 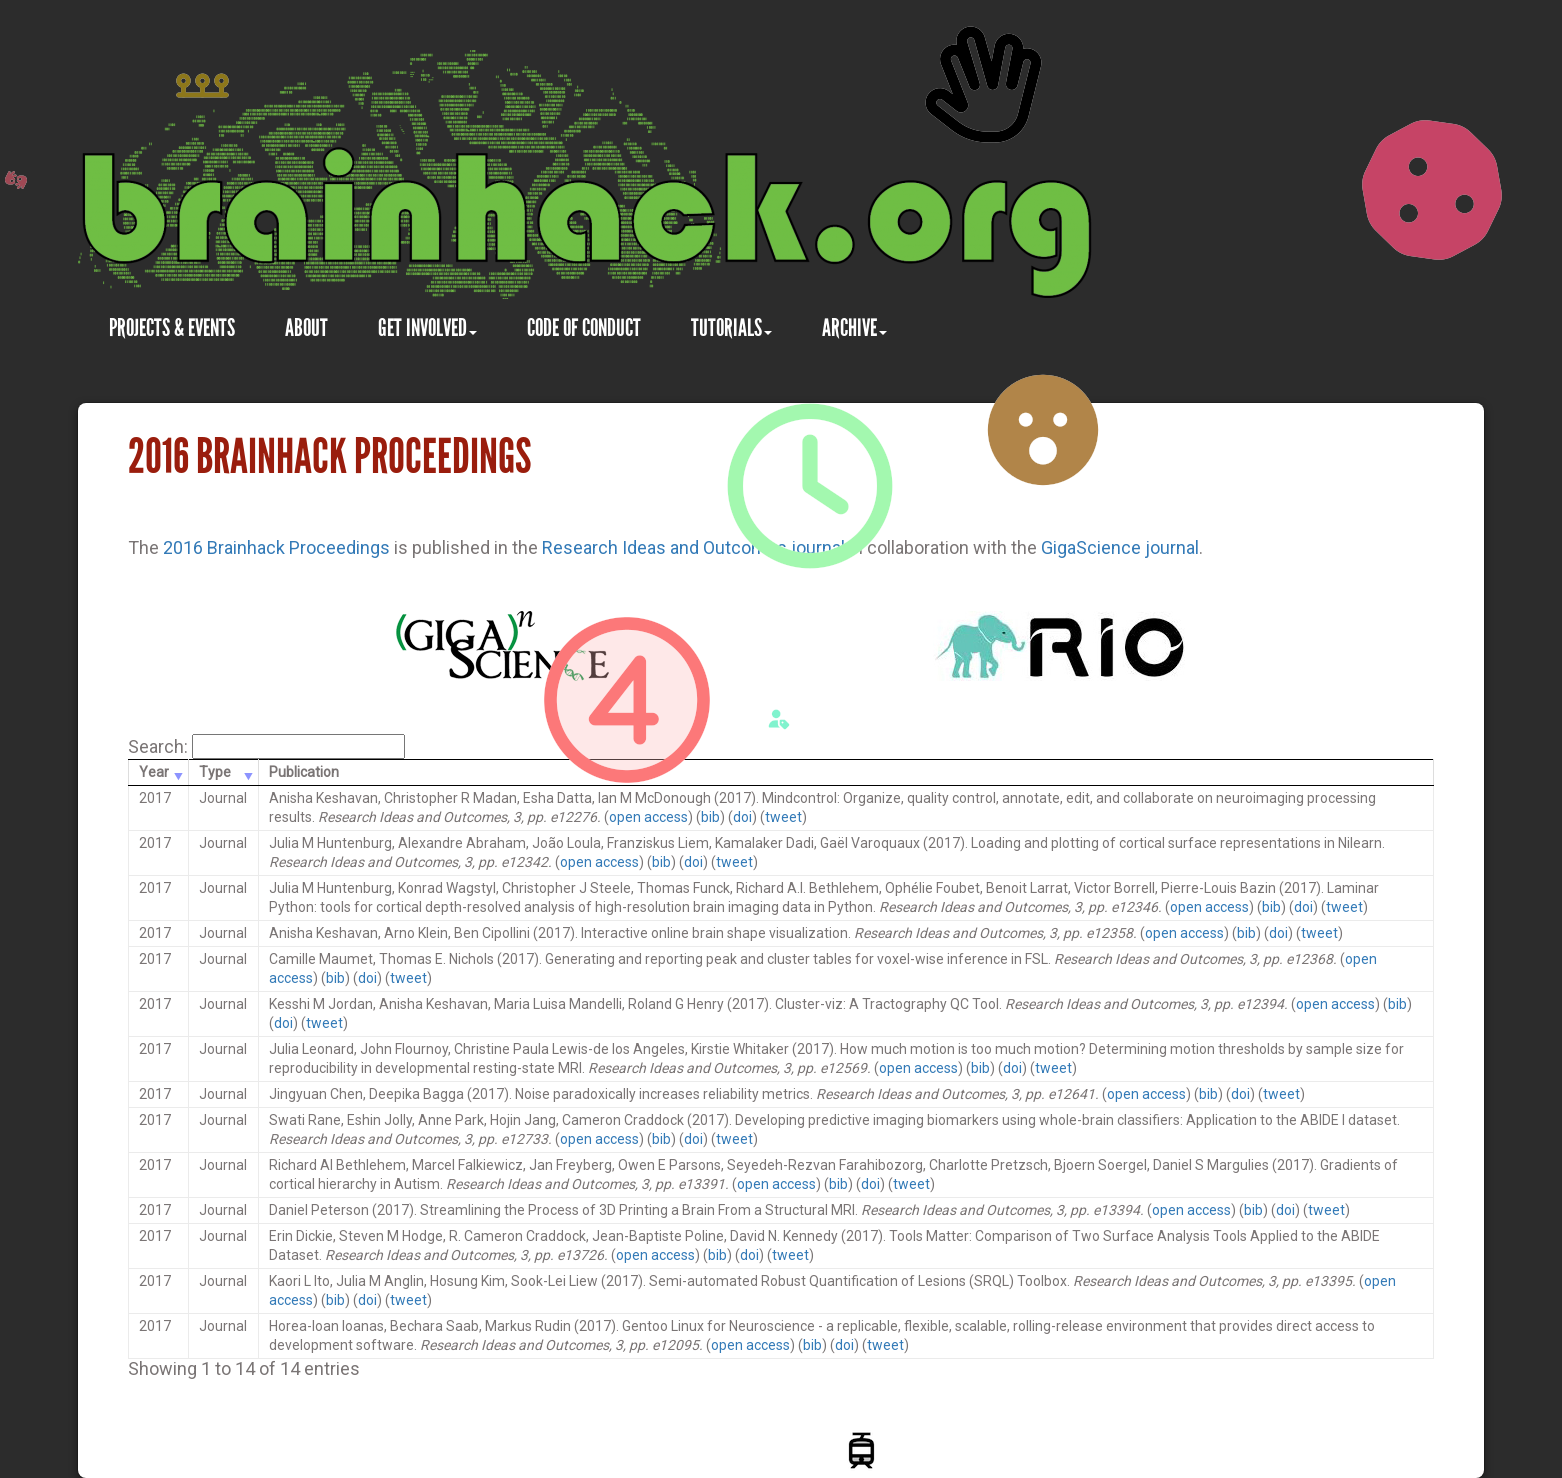 What do you see at coordinates (627, 700) in the screenshot?
I see `indicates step four in a multi-step process` at bounding box center [627, 700].